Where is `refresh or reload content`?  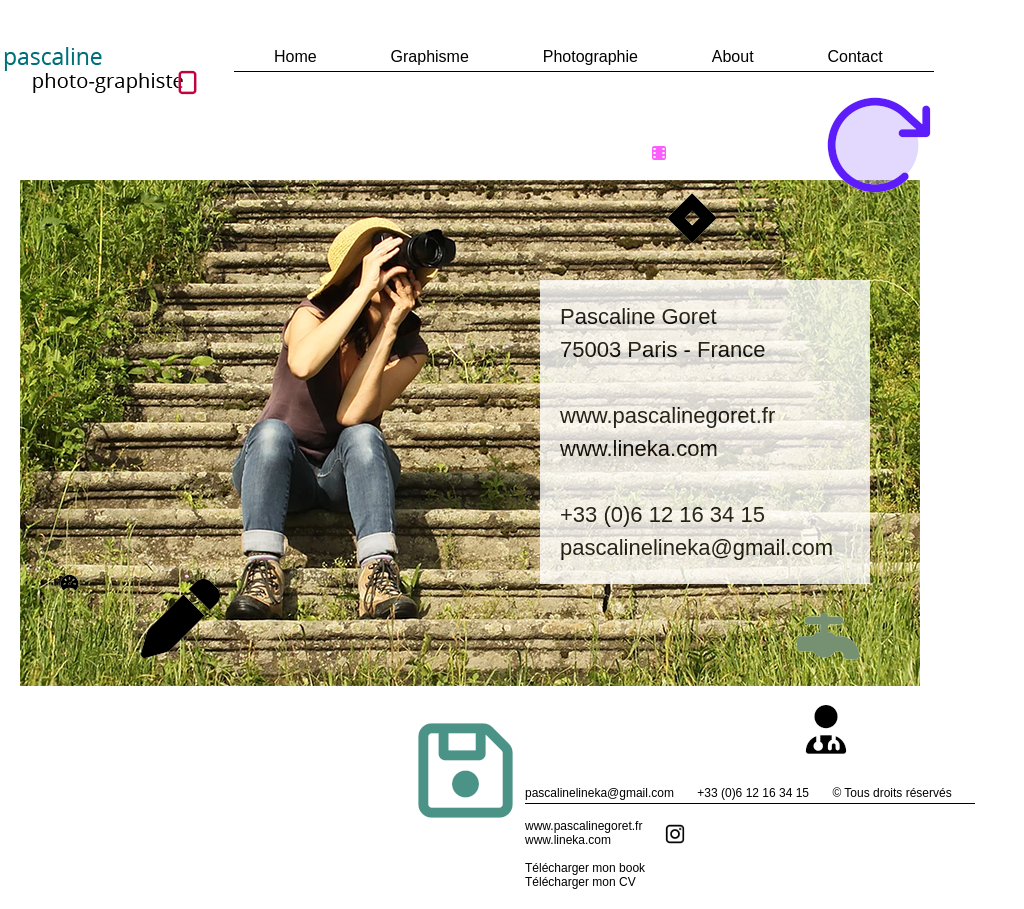 refresh or reload content is located at coordinates (875, 145).